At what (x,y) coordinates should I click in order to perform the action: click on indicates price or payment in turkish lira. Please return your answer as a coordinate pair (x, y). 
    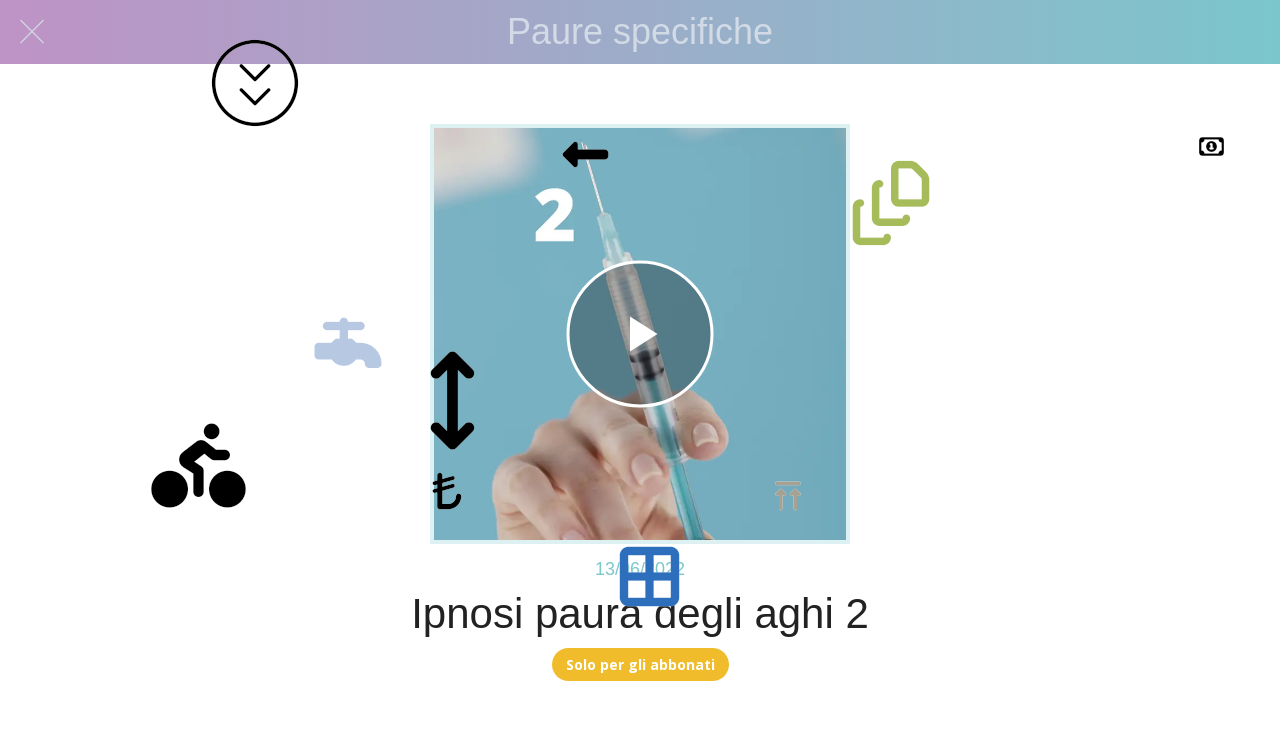
    Looking at the image, I should click on (445, 491).